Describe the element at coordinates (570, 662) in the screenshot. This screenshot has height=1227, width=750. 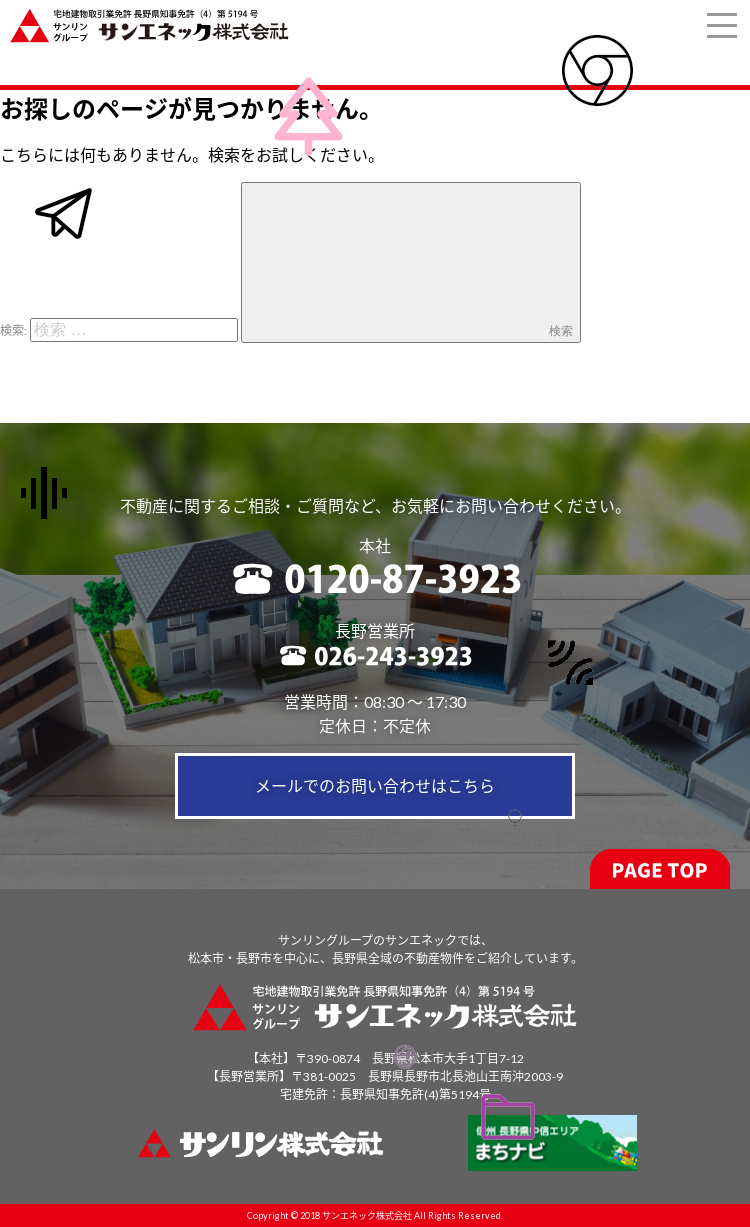
I see `enable light leak or lens flare effect` at that location.